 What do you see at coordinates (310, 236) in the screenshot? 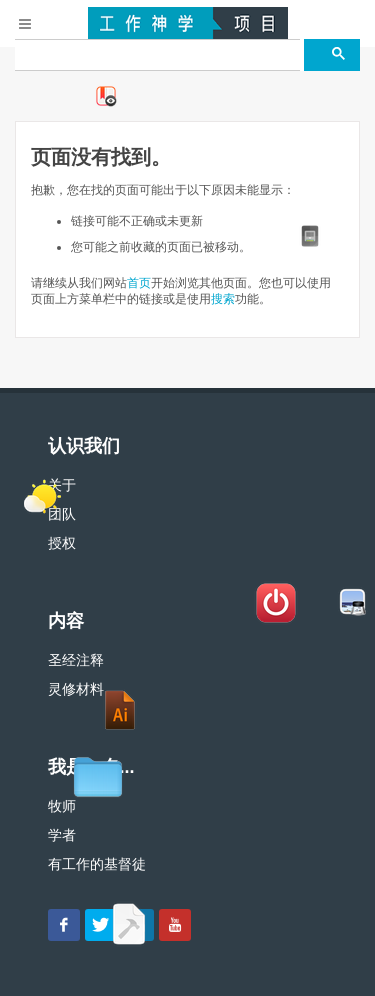
I see `sega master system ROM file` at bounding box center [310, 236].